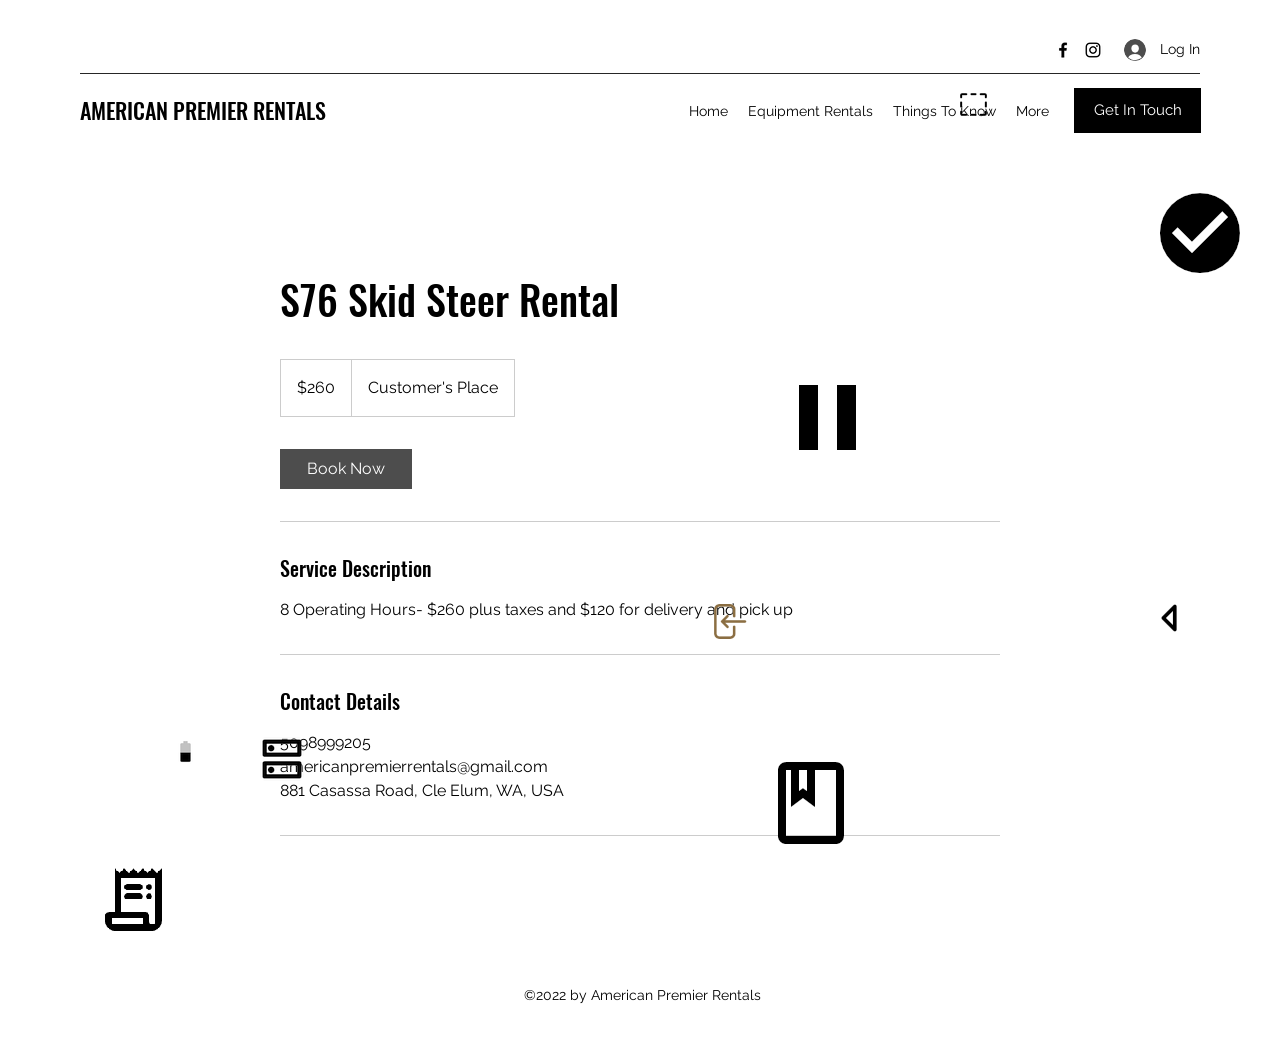 This screenshot has width=1280, height=1040. What do you see at coordinates (727, 621) in the screenshot?
I see `log out of your account` at bounding box center [727, 621].